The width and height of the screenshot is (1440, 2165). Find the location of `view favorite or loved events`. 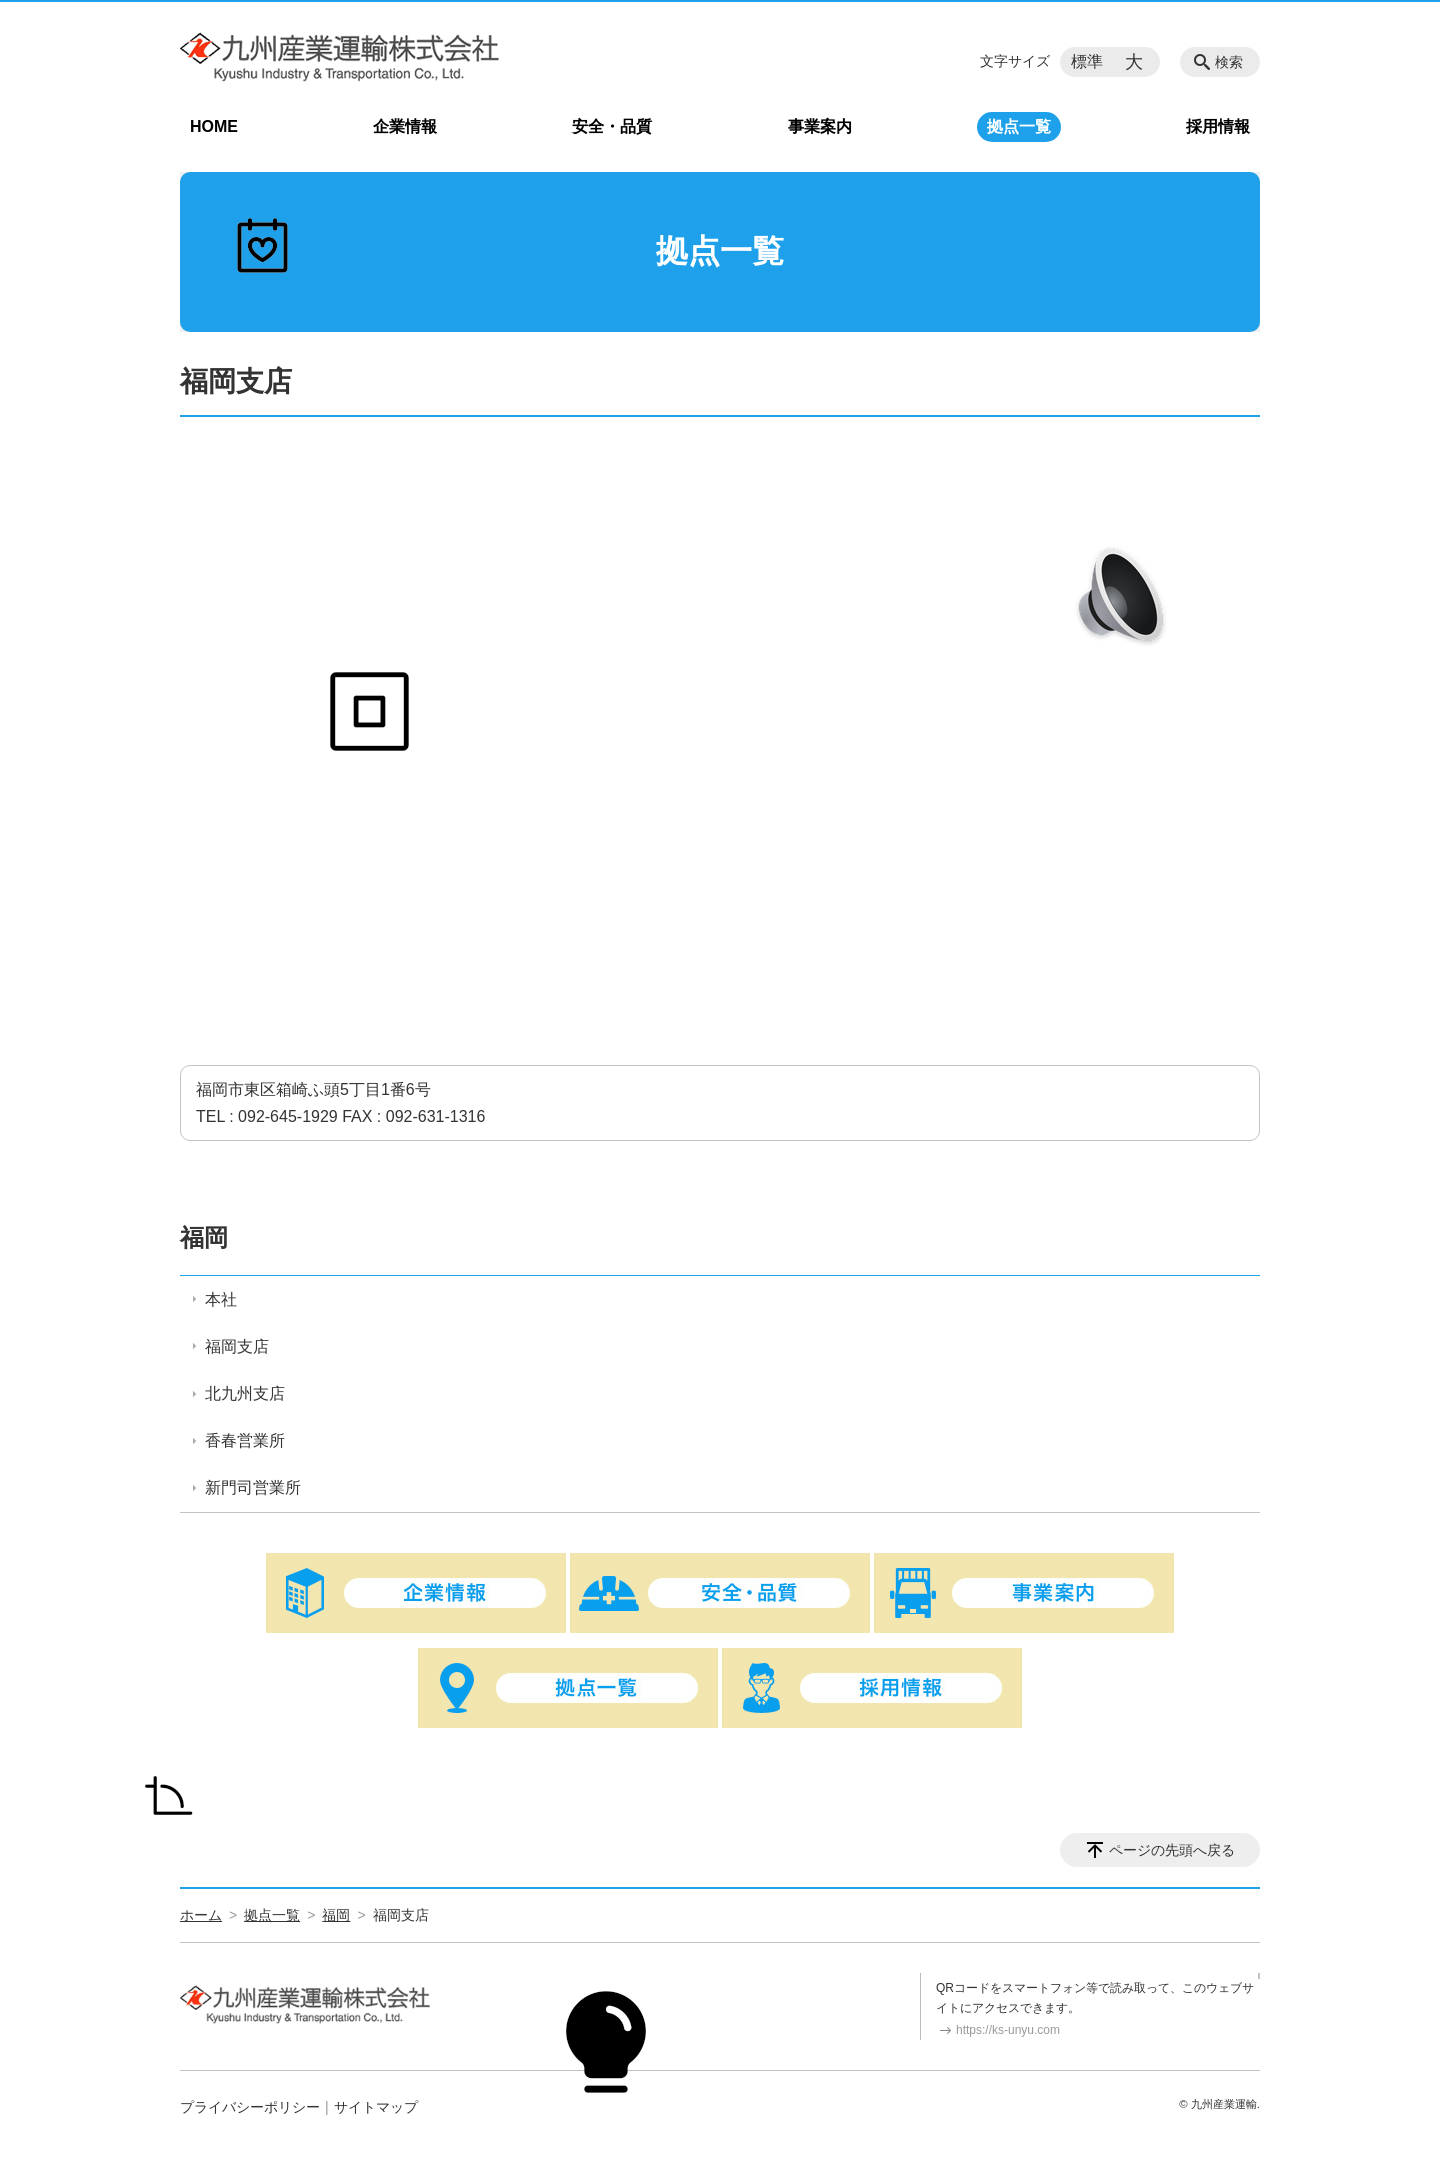

view favorite or loved events is located at coordinates (262, 247).